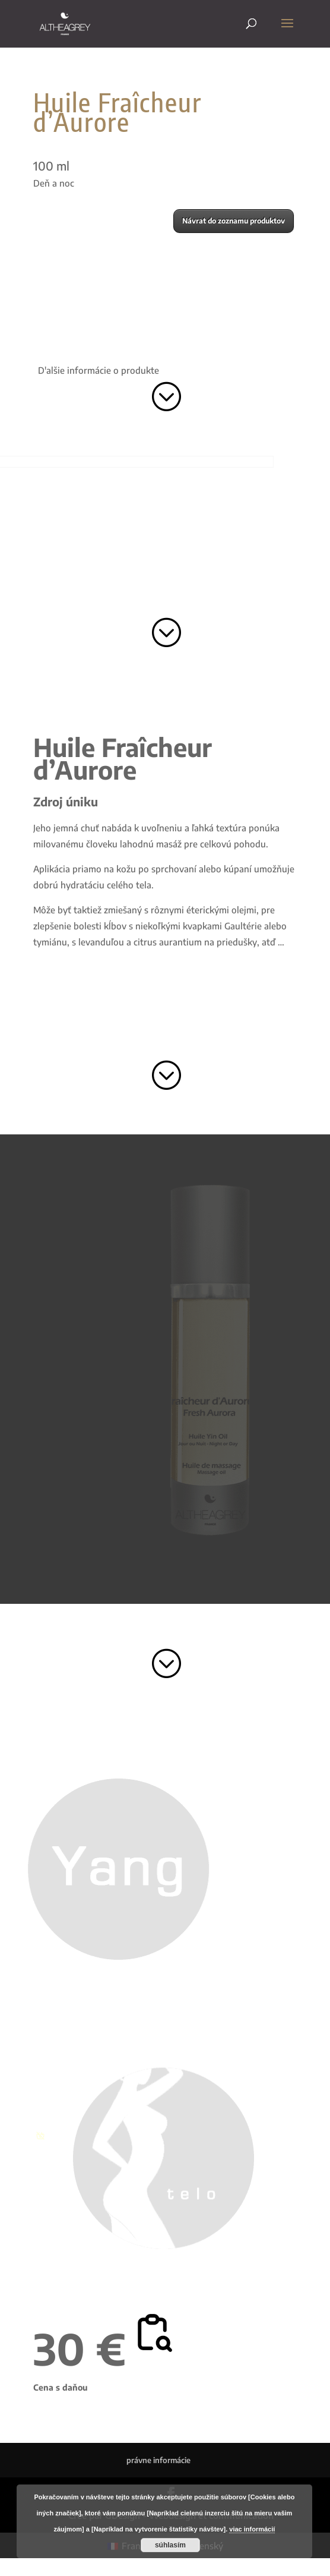 The width and height of the screenshot is (330, 2576). What do you see at coordinates (40, 2136) in the screenshot?
I see `item unavailable for purchase` at bounding box center [40, 2136].